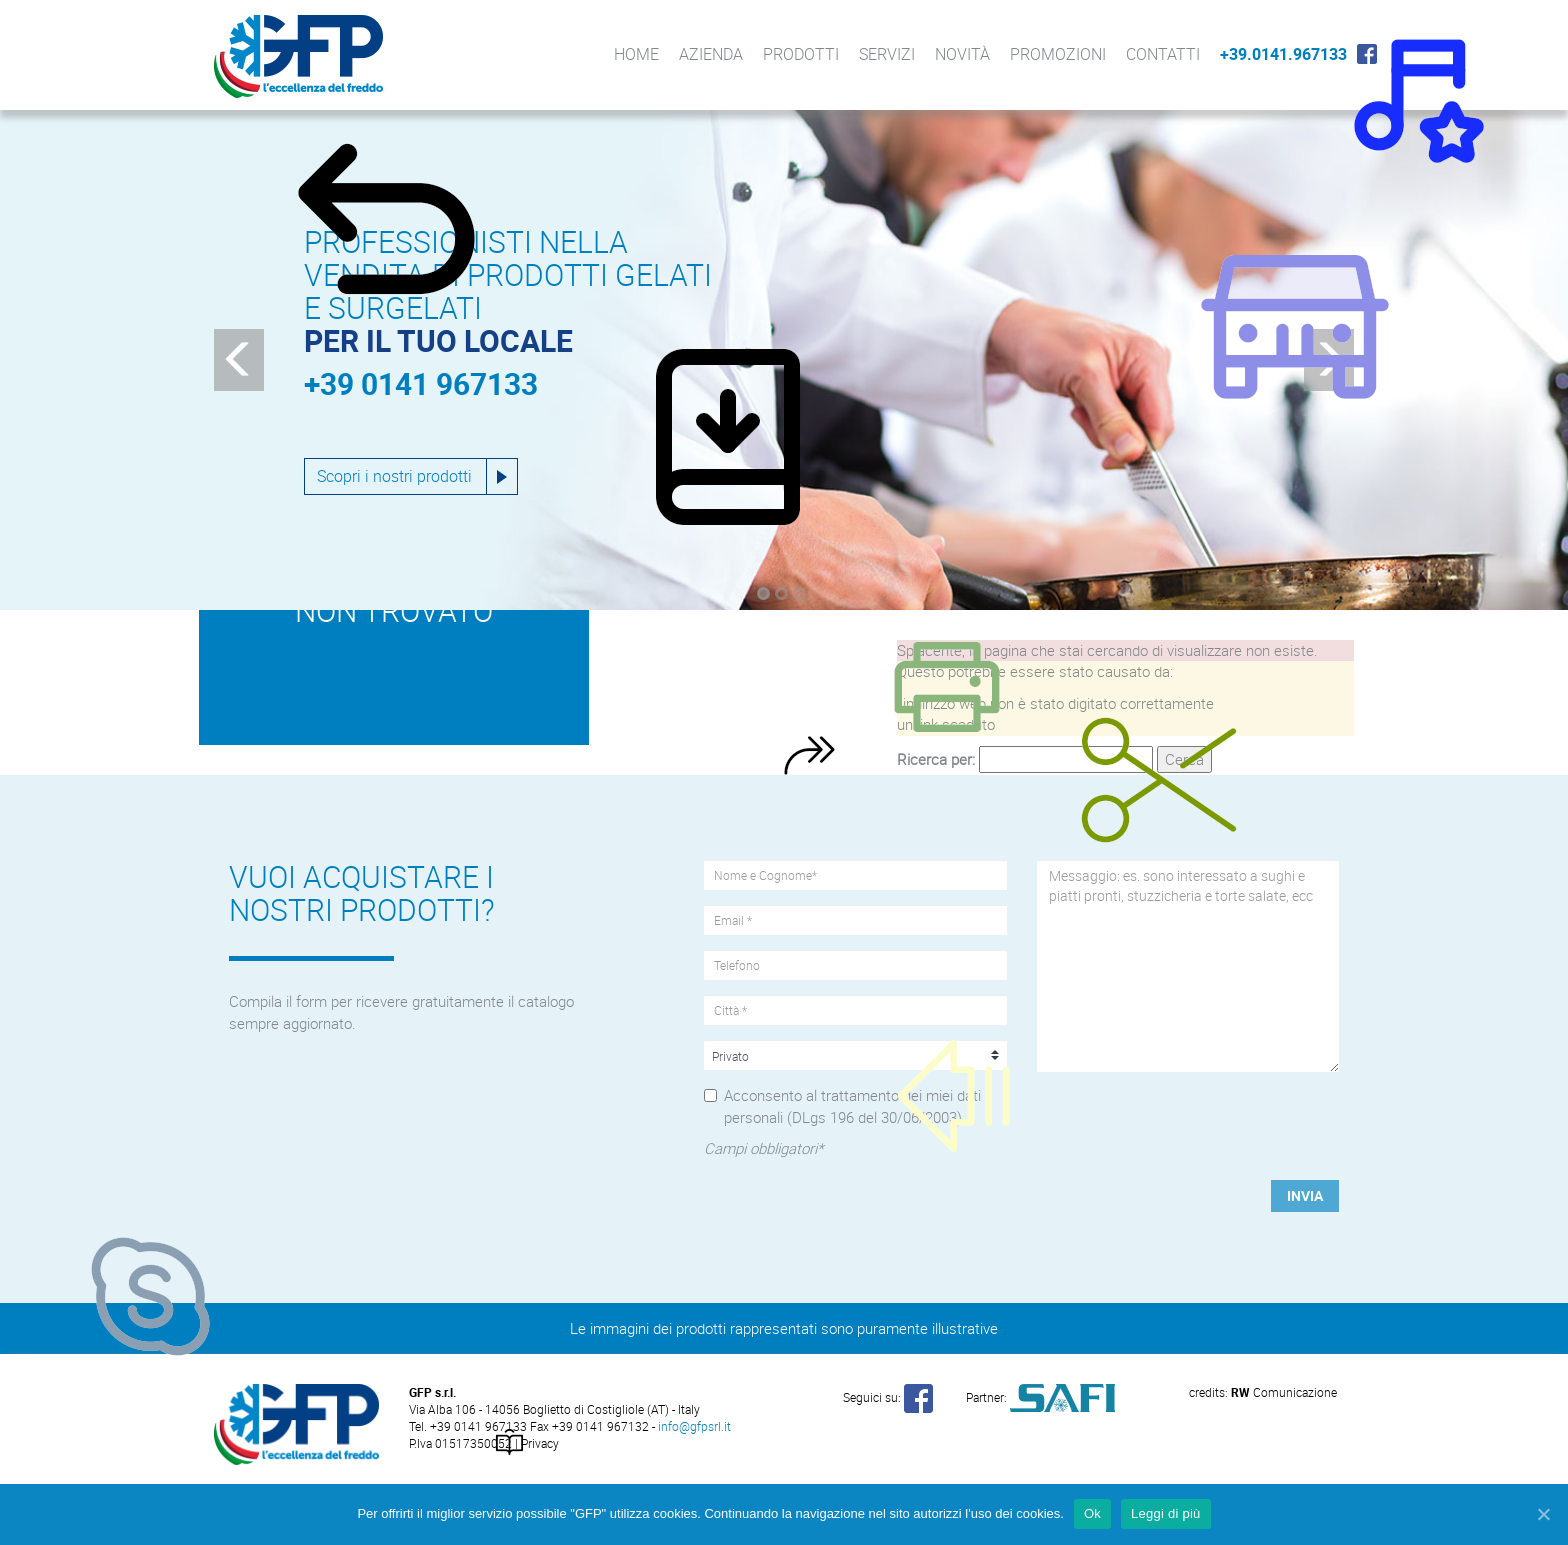 The height and width of the screenshot is (1545, 1568). Describe the element at coordinates (1295, 330) in the screenshot. I see `select off-road or adventure vehicle type` at that location.